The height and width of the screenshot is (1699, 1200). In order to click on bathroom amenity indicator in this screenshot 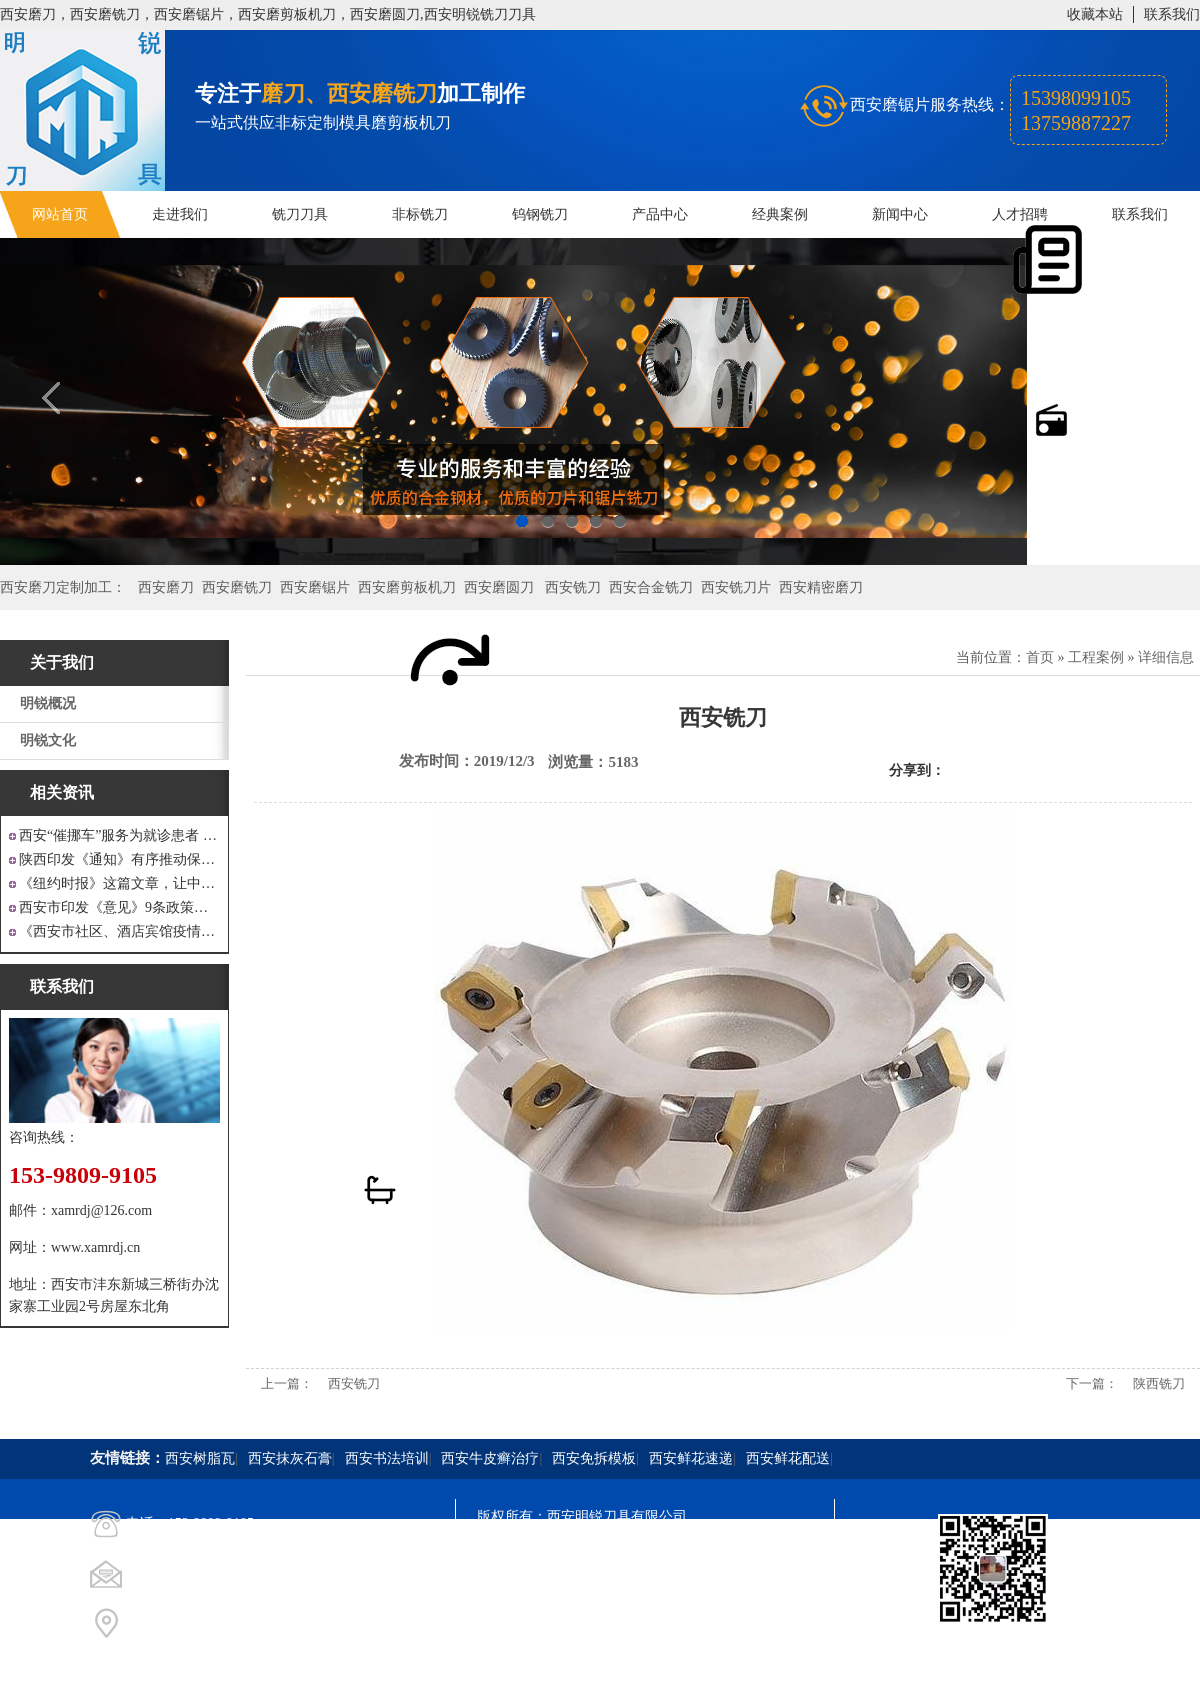, I will do `click(380, 1190)`.